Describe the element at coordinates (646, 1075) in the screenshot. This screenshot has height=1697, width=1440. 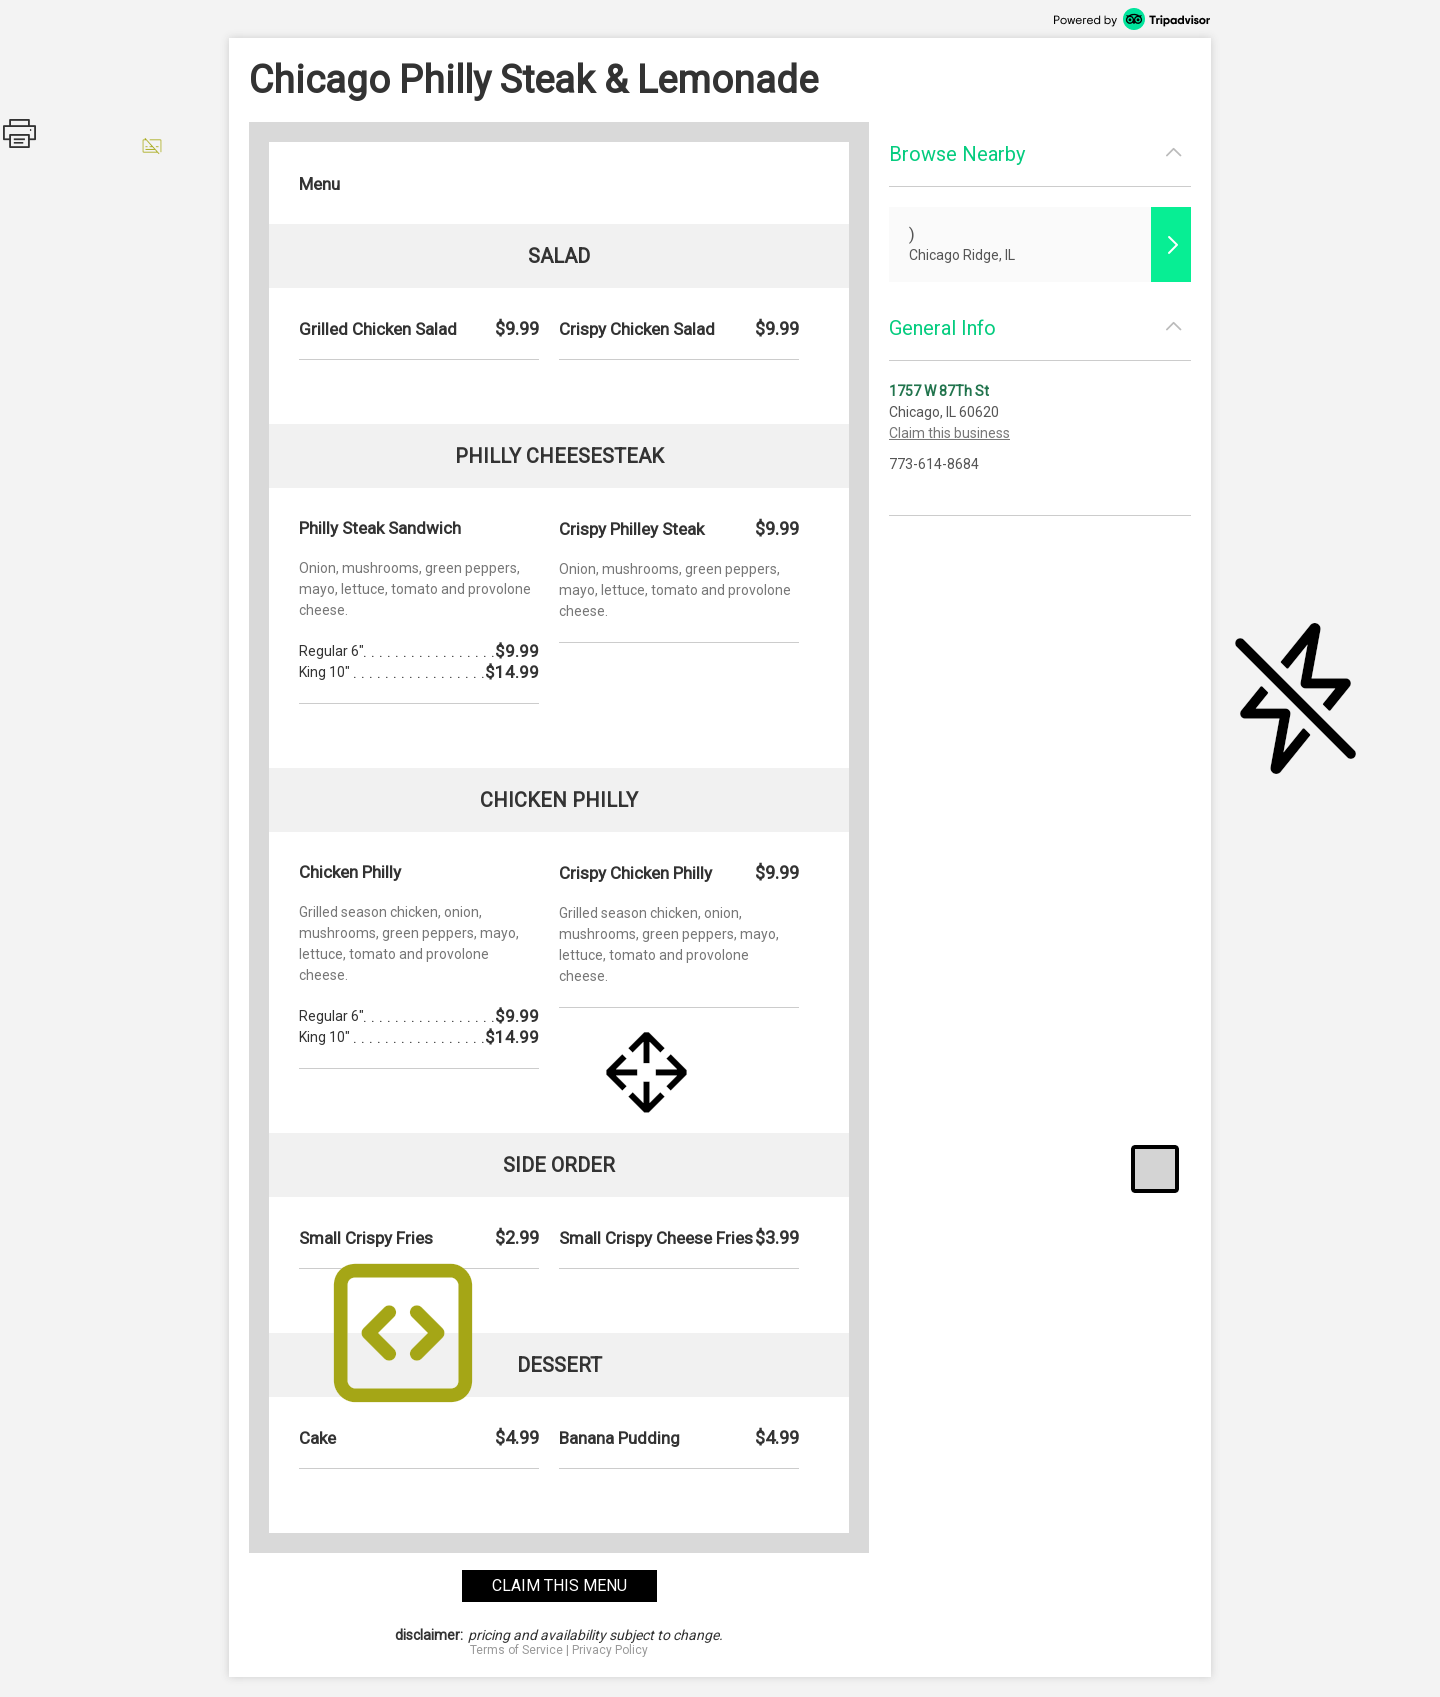
I see `move or reposition an element` at that location.